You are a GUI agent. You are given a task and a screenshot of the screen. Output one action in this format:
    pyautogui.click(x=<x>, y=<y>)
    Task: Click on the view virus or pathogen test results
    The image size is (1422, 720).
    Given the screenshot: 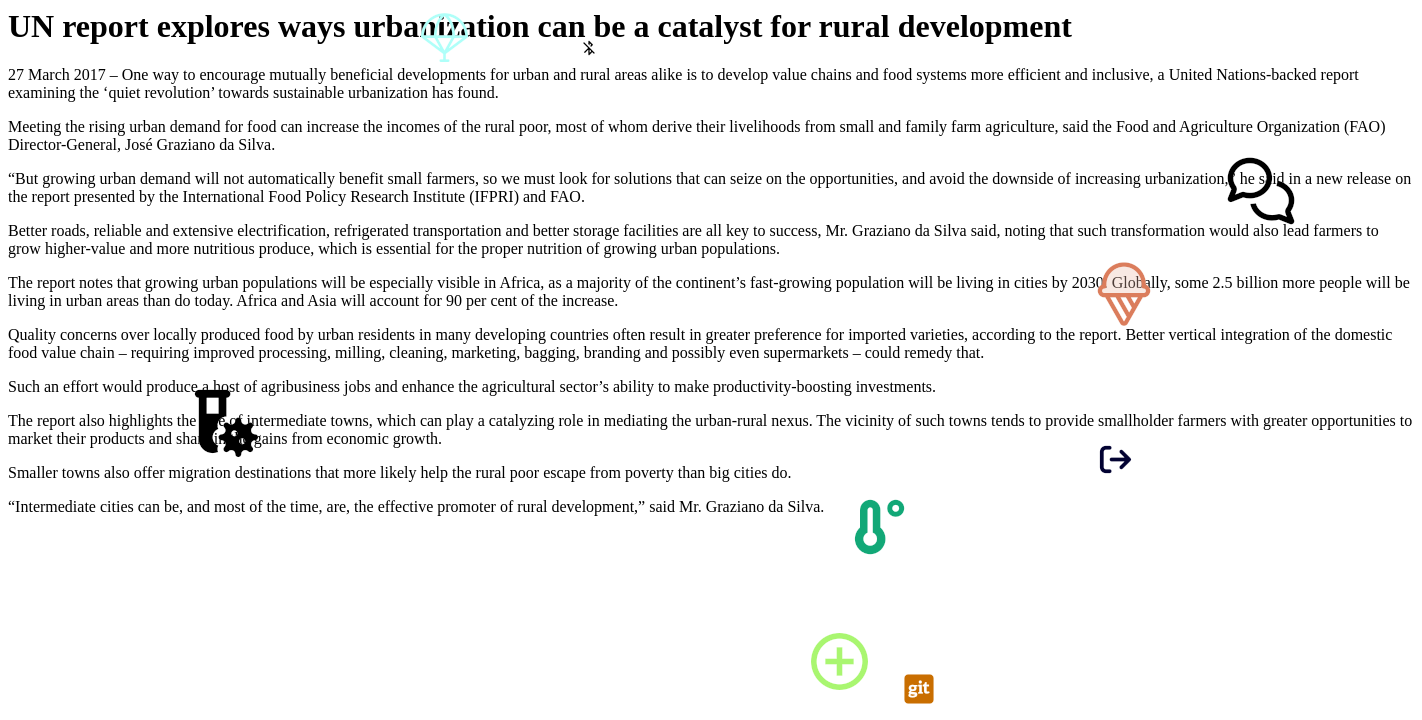 What is the action you would take?
    pyautogui.click(x=222, y=421)
    